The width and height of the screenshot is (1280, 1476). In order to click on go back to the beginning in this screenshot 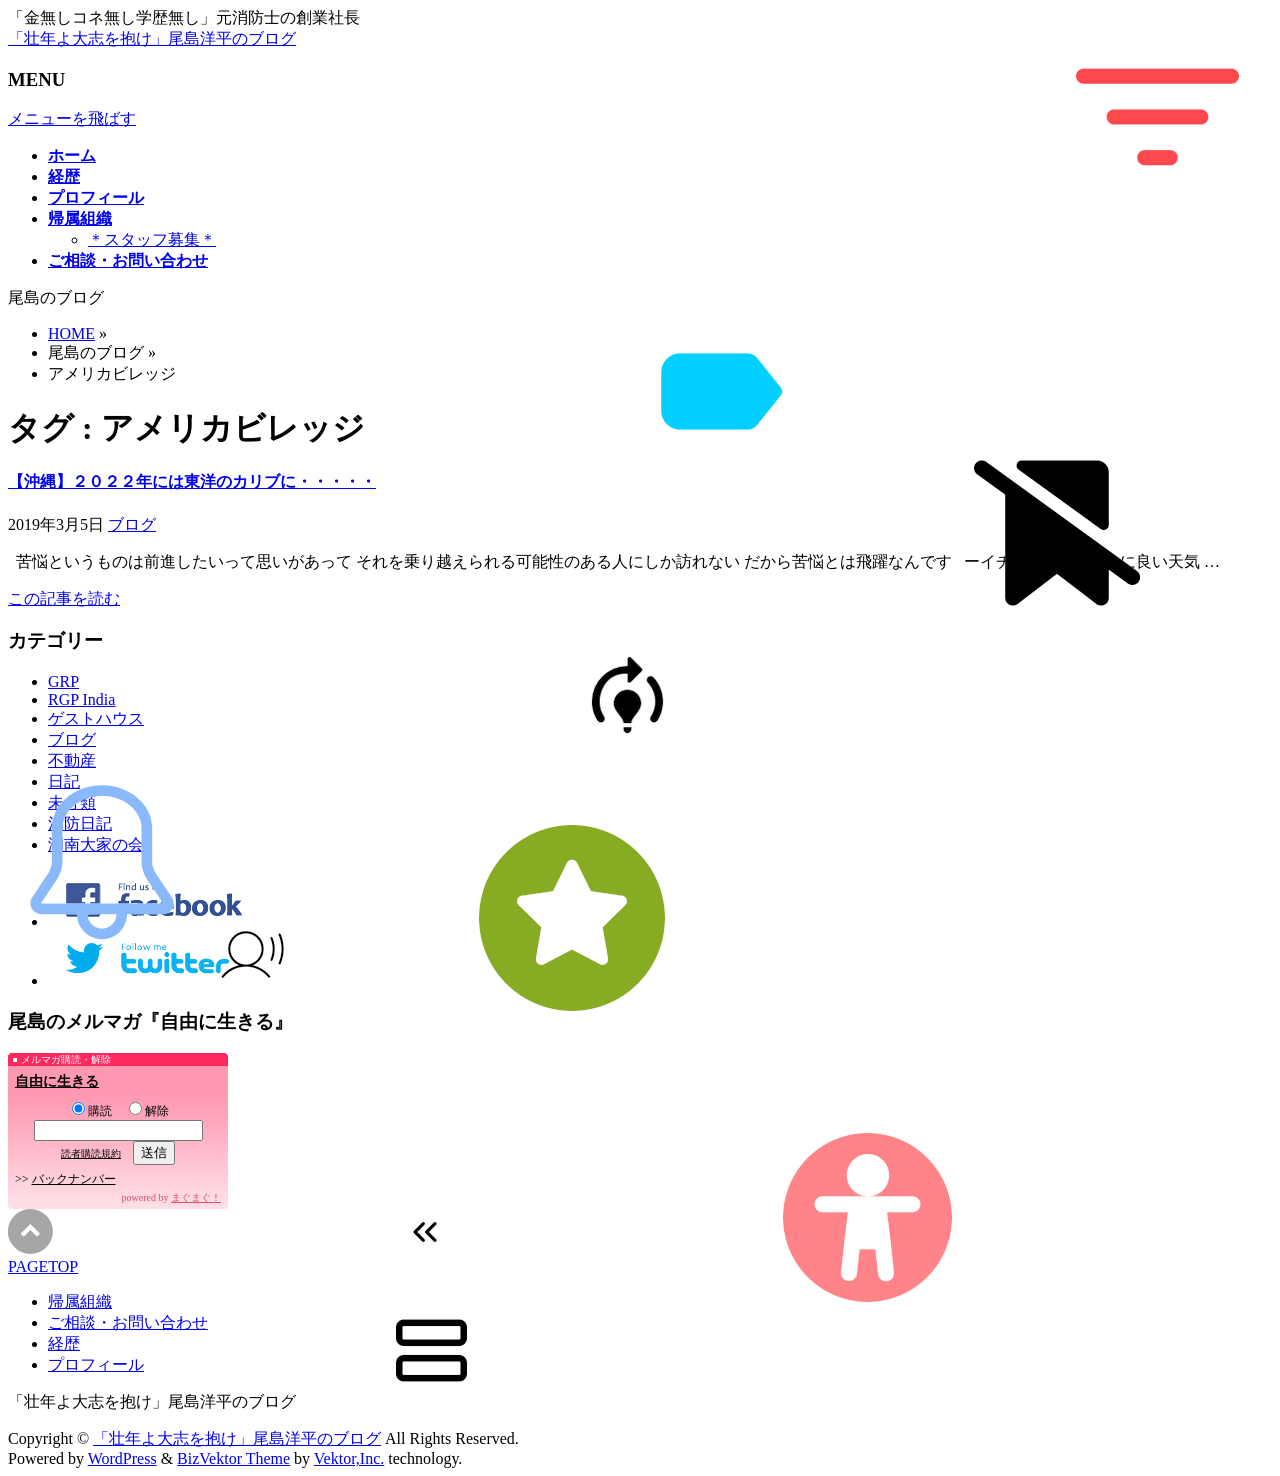, I will do `click(425, 1232)`.